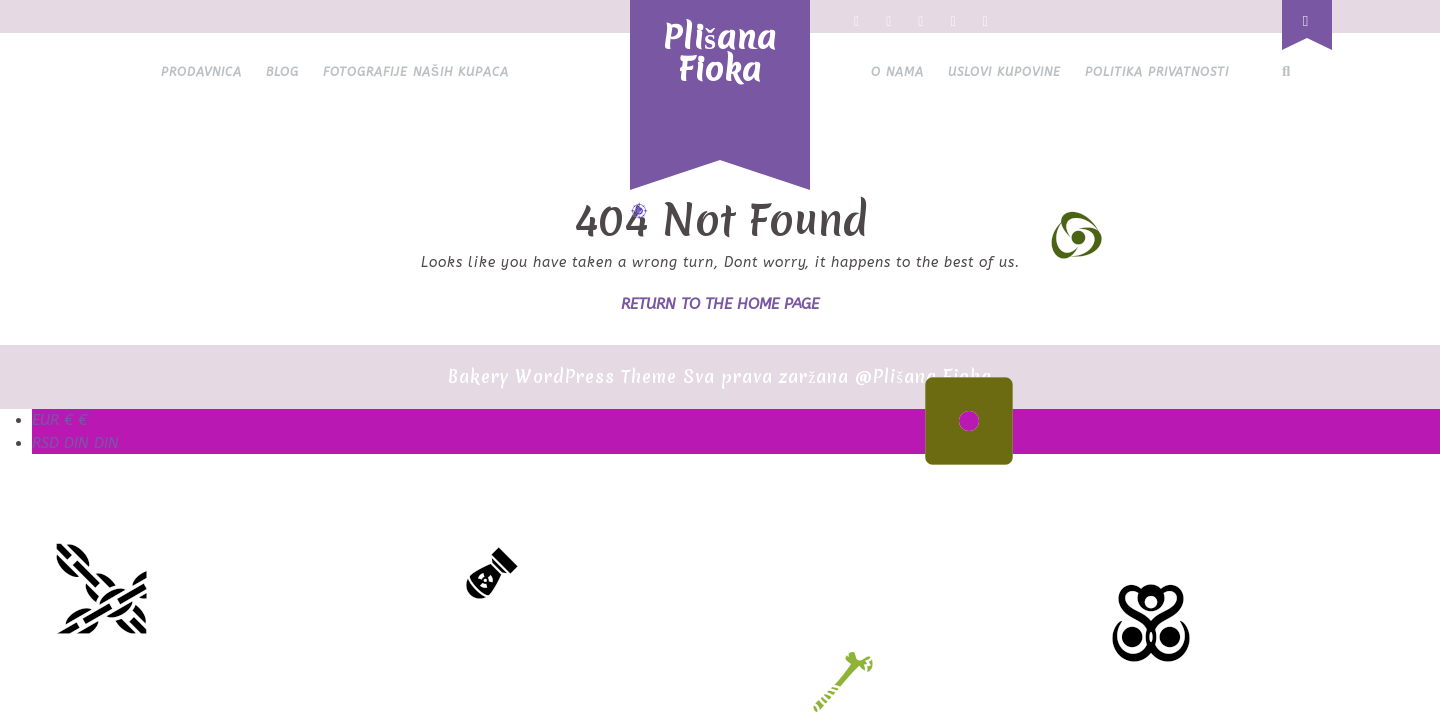  What do you see at coordinates (843, 682) in the screenshot?
I see `select bone mace as equipped weapon` at bounding box center [843, 682].